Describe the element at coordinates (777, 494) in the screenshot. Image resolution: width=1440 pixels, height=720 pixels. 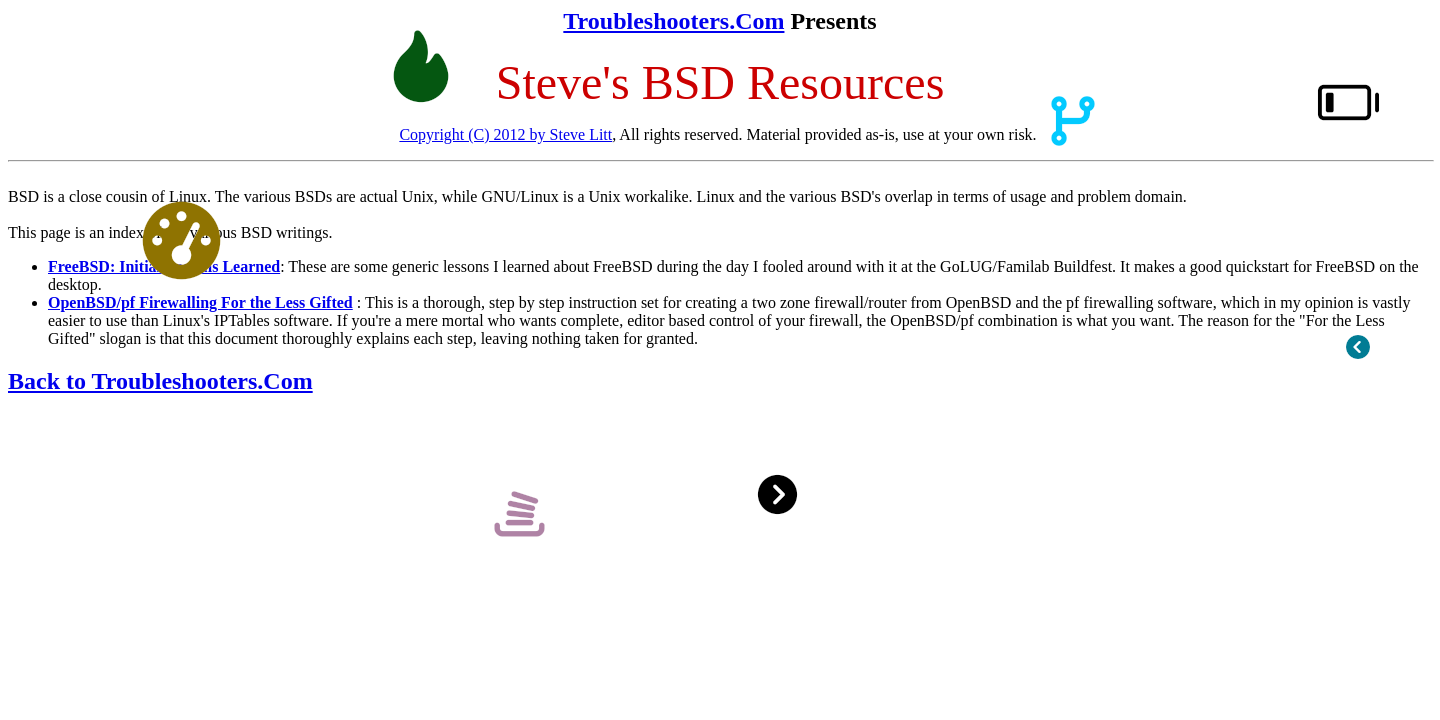
I see `go to next item or step` at that location.